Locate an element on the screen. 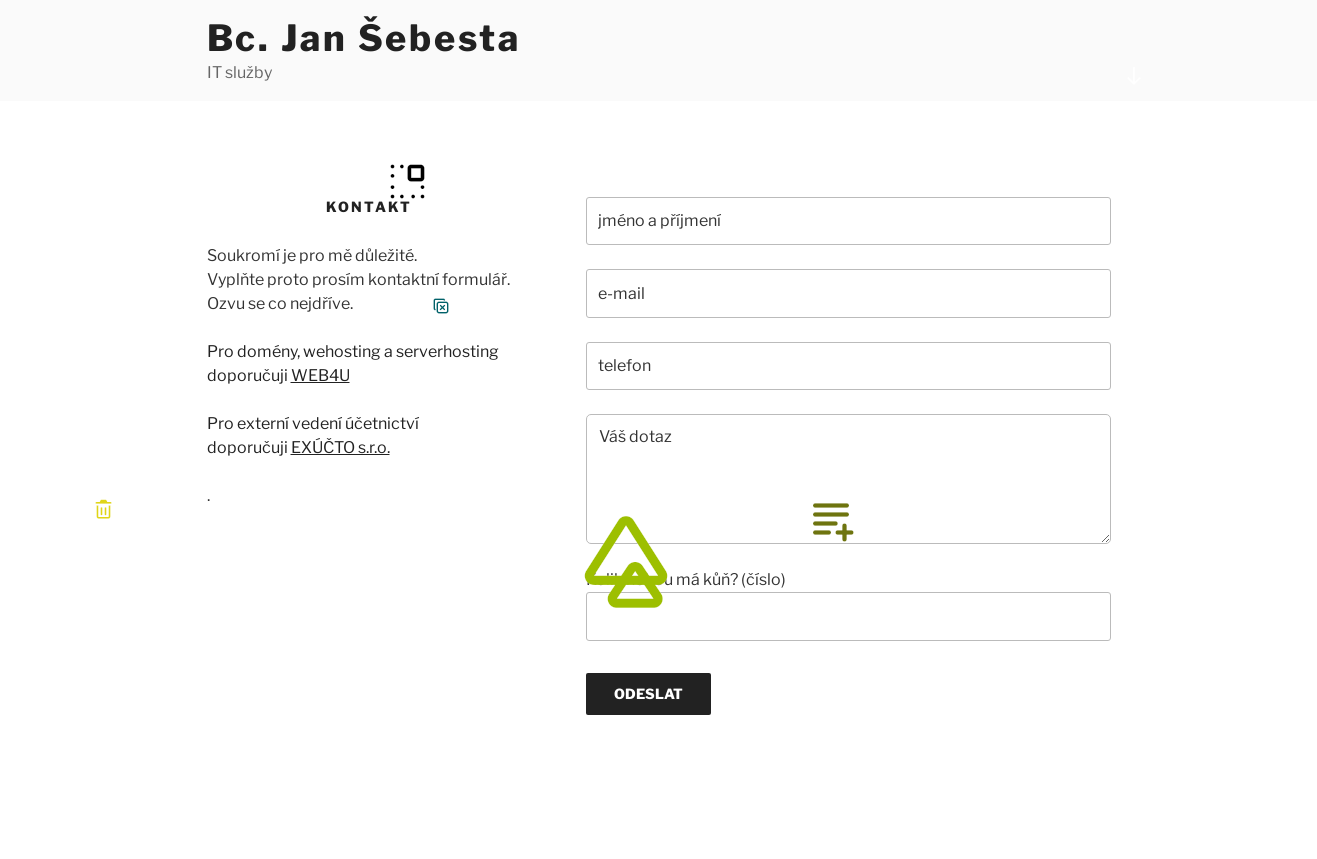  cancel or remove a copied item is located at coordinates (441, 306).